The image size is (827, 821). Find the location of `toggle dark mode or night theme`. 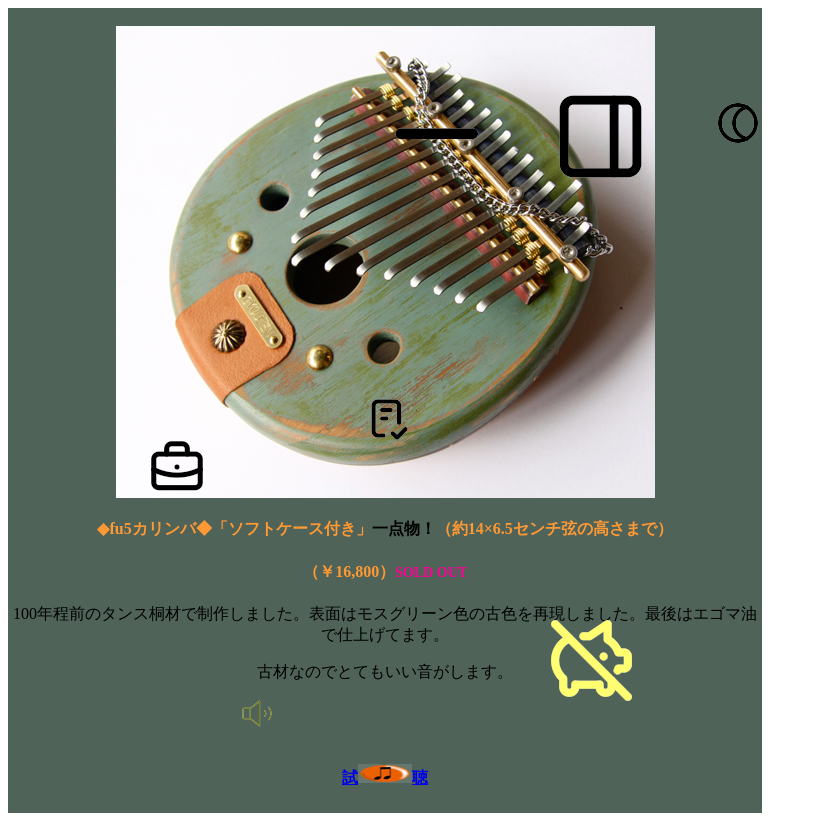

toggle dark mode or night theme is located at coordinates (738, 123).